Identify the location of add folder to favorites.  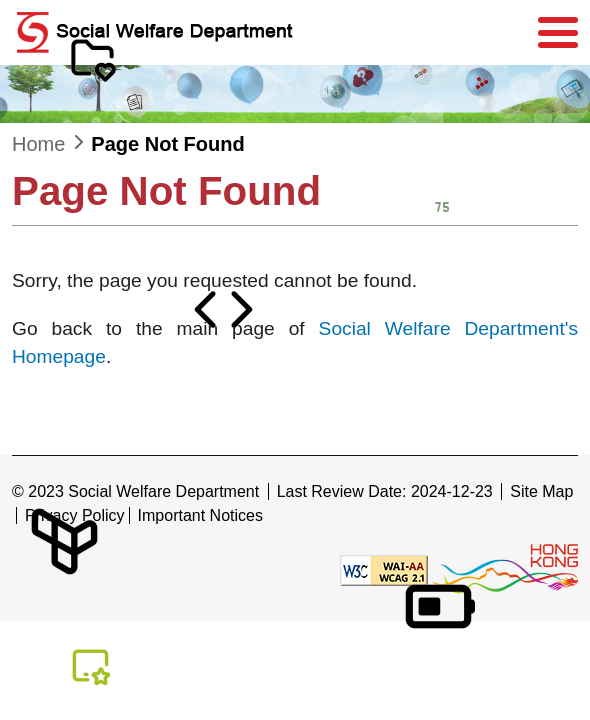
(92, 58).